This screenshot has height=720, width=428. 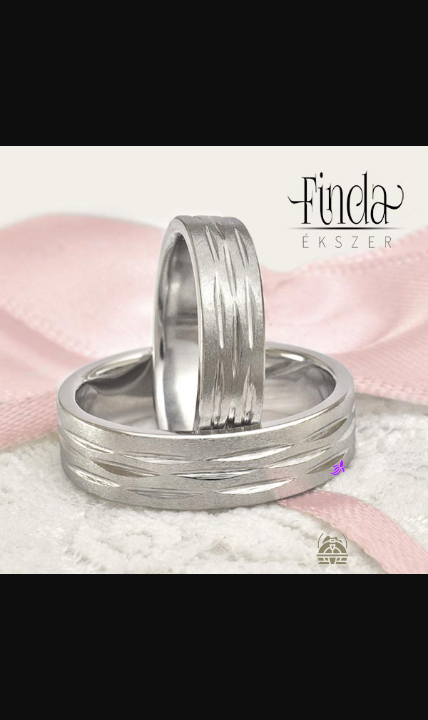 What do you see at coordinates (337, 467) in the screenshot?
I see `food or fruit category in a game inventory` at bounding box center [337, 467].